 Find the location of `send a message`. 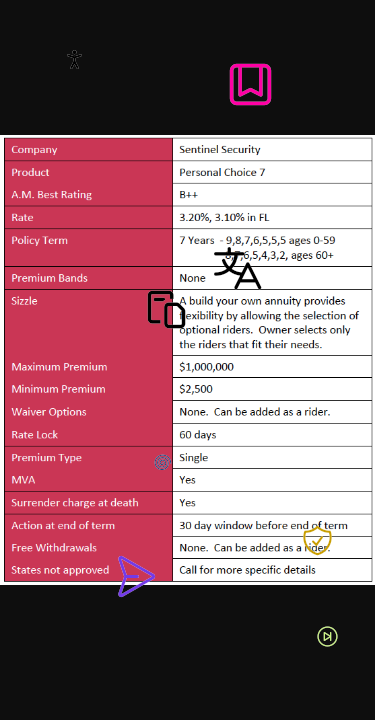

send a message is located at coordinates (134, 576).